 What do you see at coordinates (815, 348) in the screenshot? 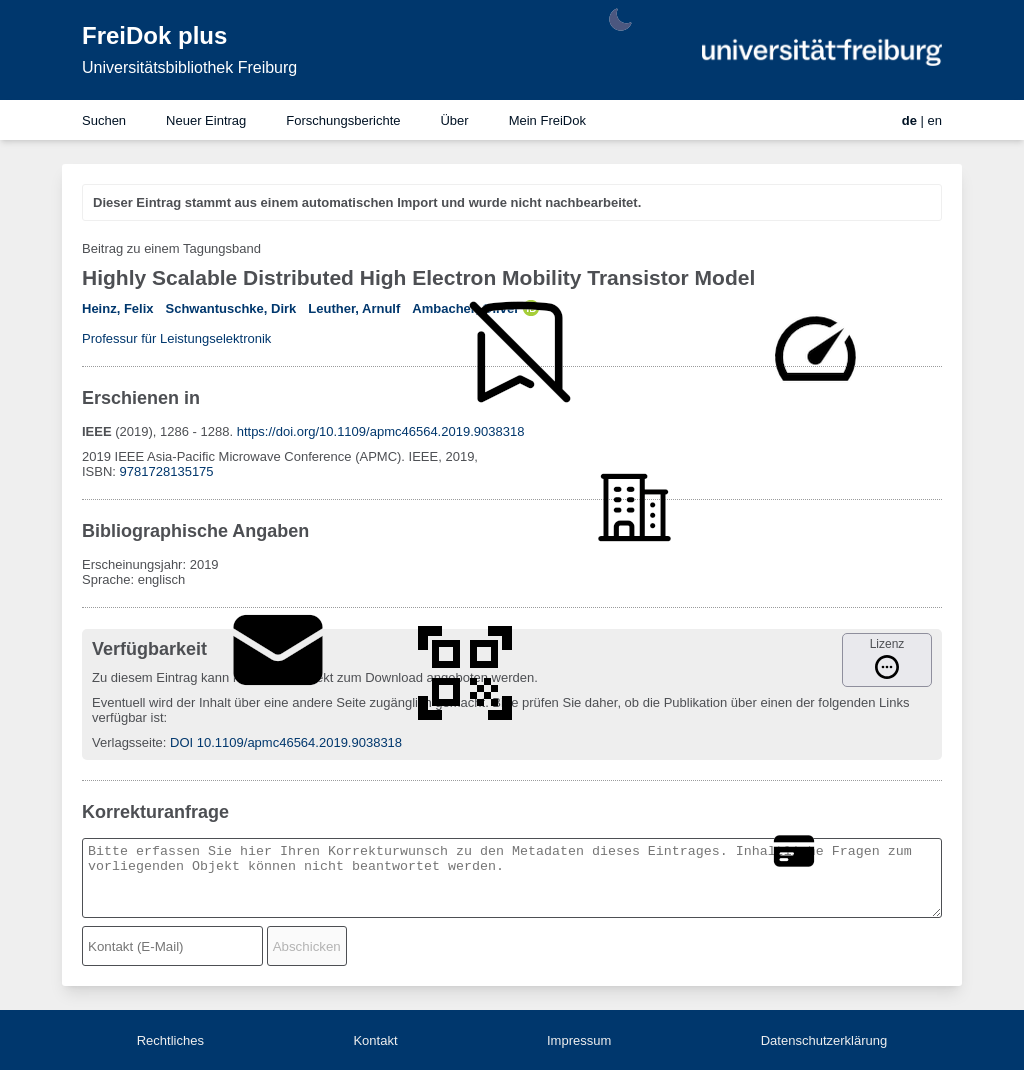
I see `adjust playback speed` at bounding box center [815, 348].